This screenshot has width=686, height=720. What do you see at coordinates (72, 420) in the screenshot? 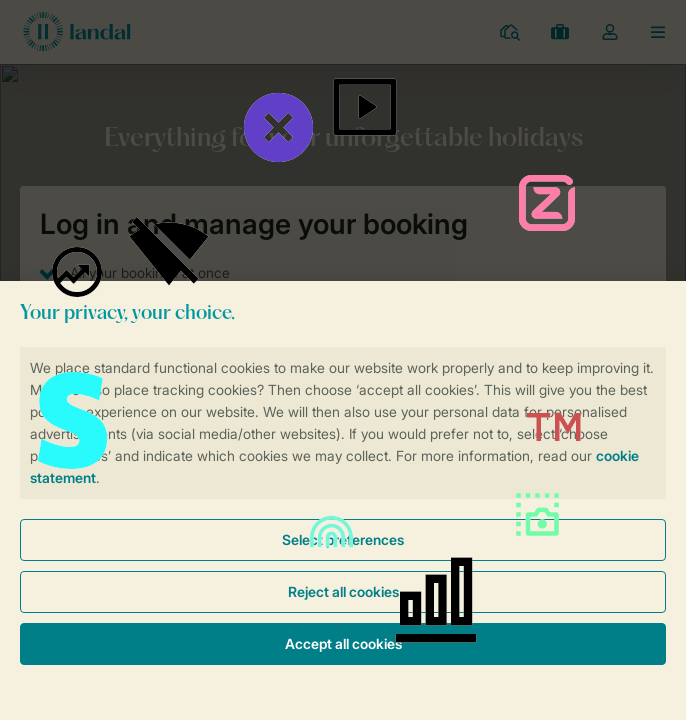
I see `stripe payment integration` at bounding box center [72, 420].